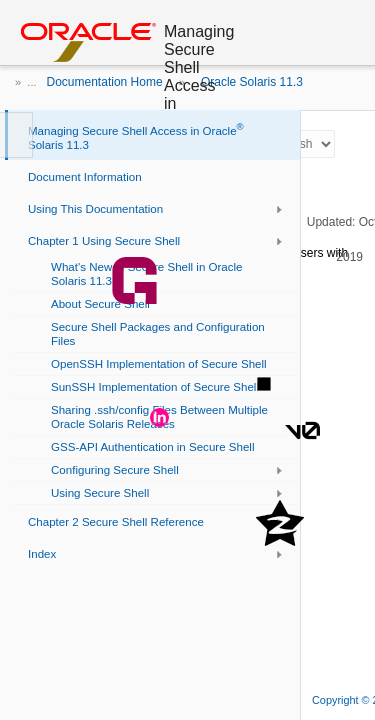 This screenshot has height=720, width=375. I want to click on visit the Air France website or app, so click(68, 51).